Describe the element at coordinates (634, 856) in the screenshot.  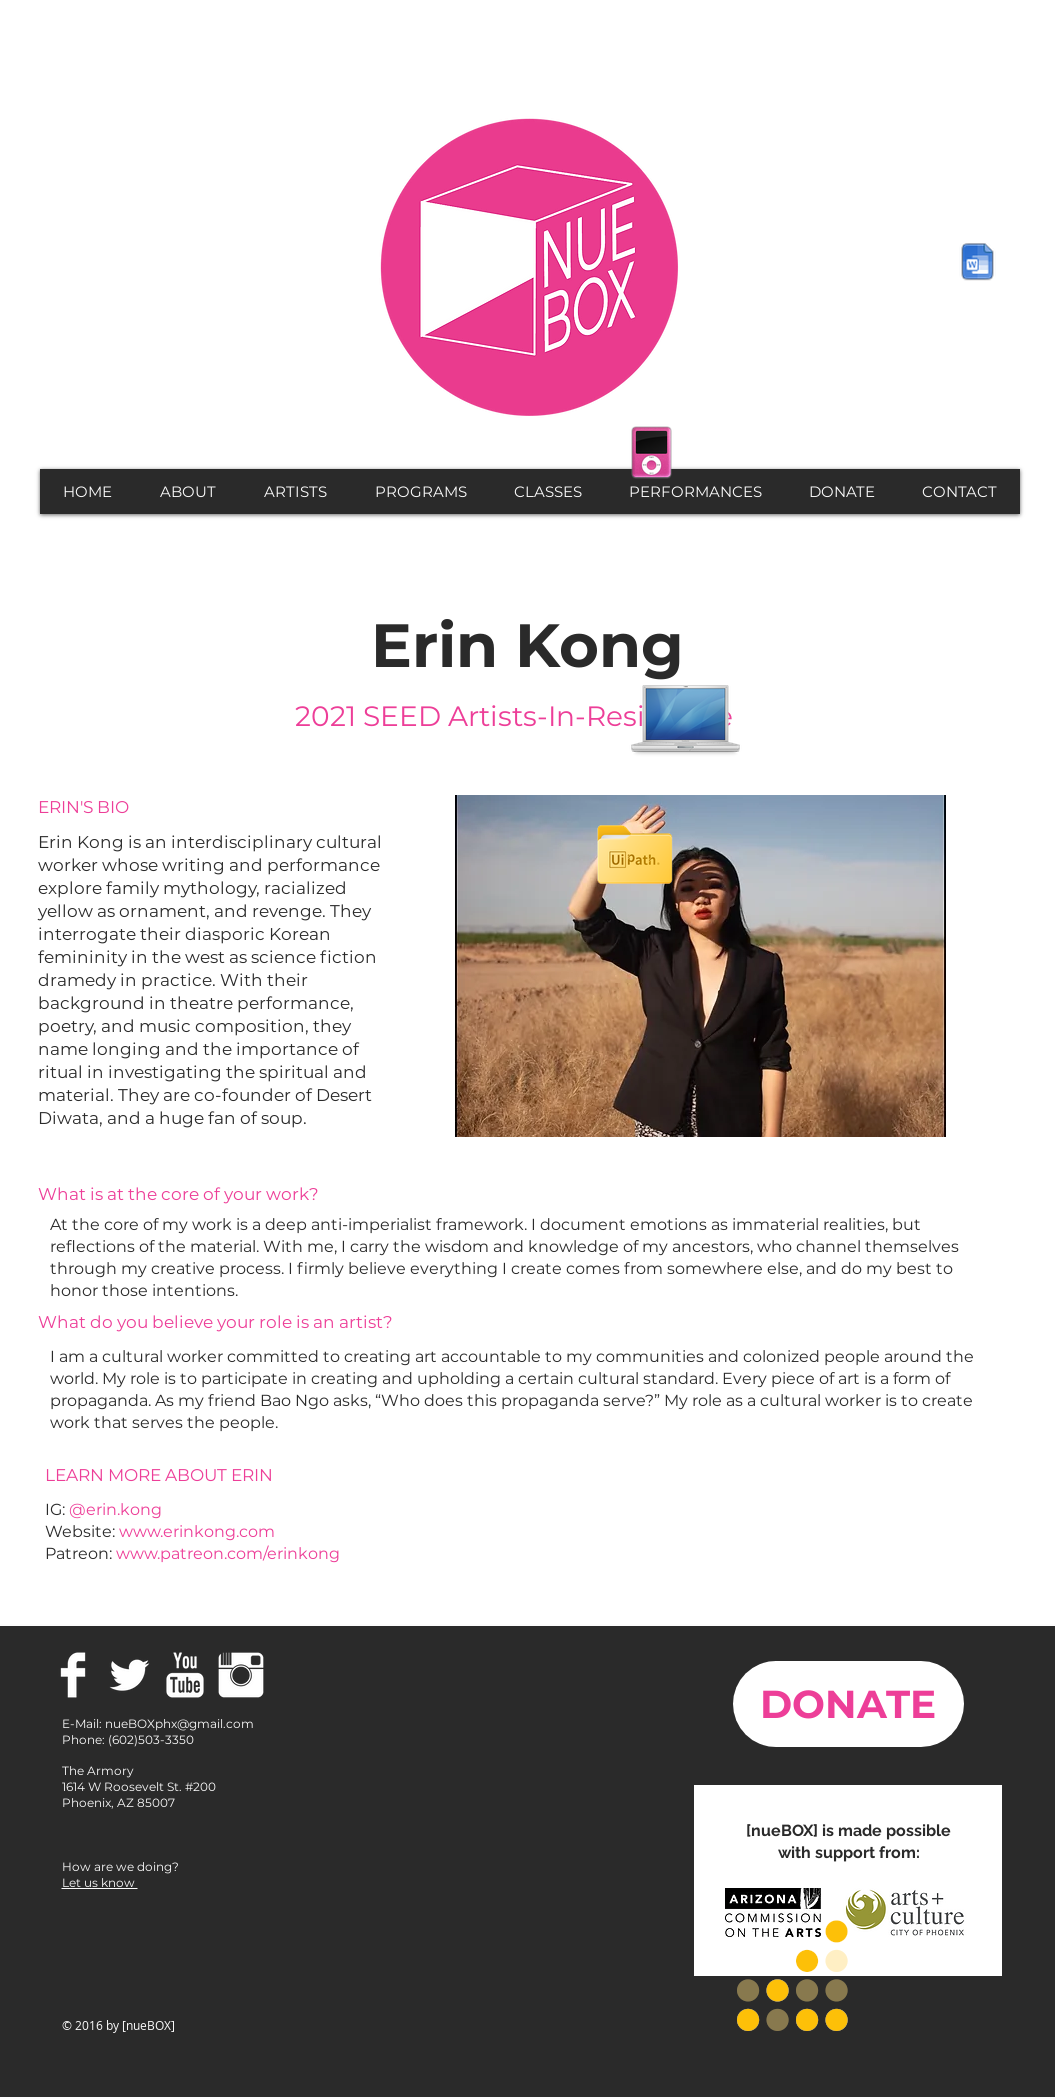
I see `open folder containing UiPath automation projects` at that location.